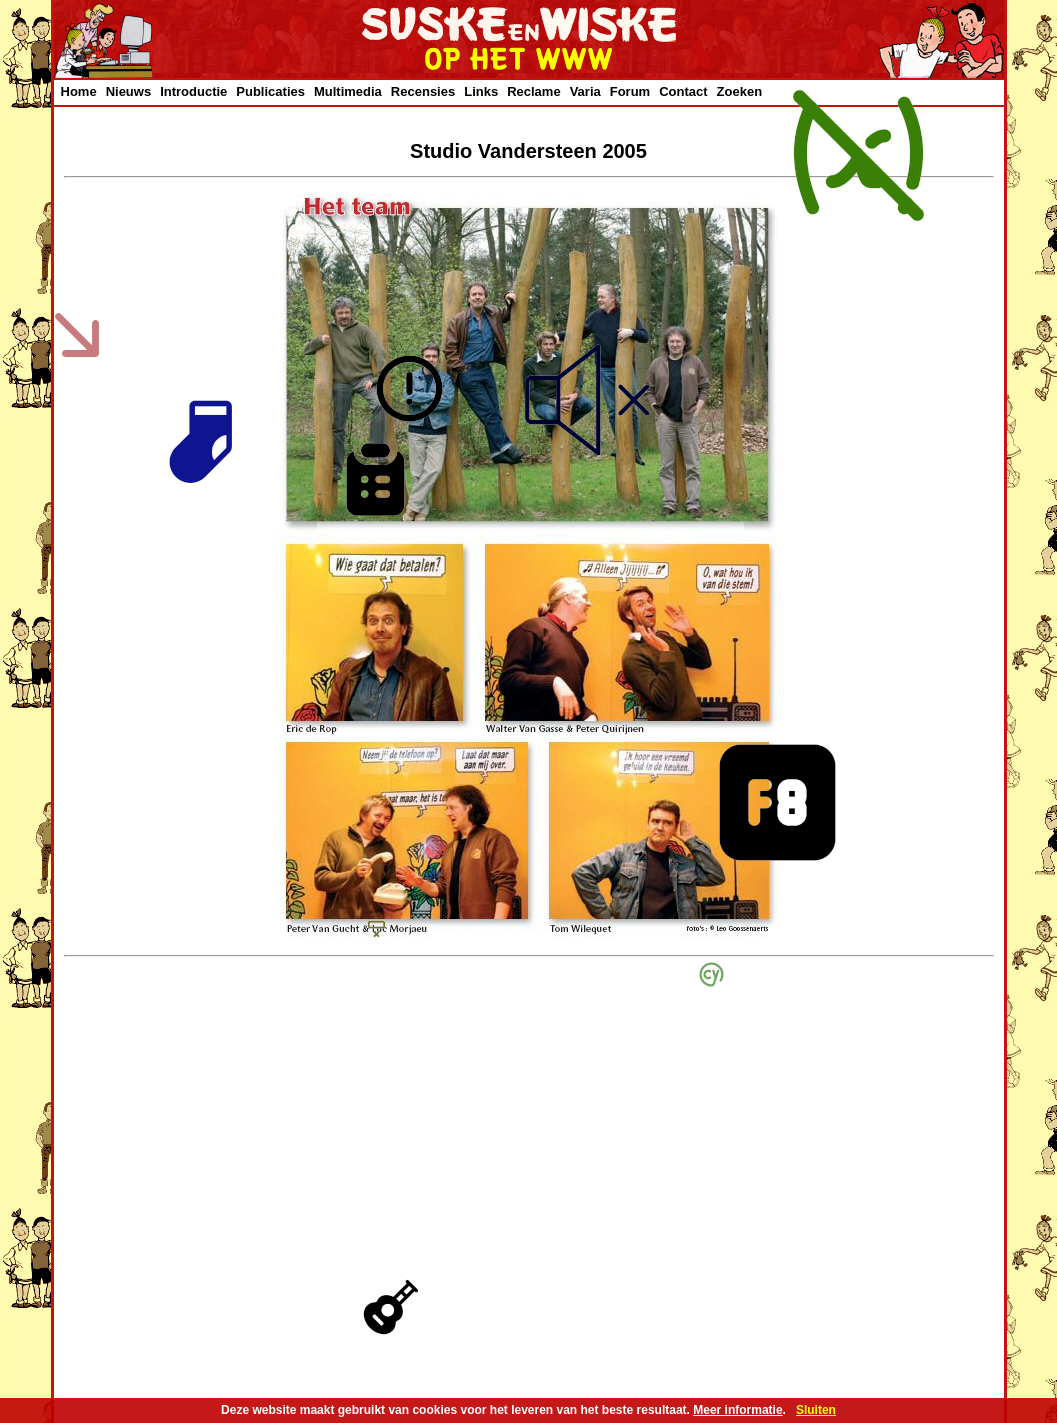  I want to click on navigate to the next item diagonally, so click(77, 335).